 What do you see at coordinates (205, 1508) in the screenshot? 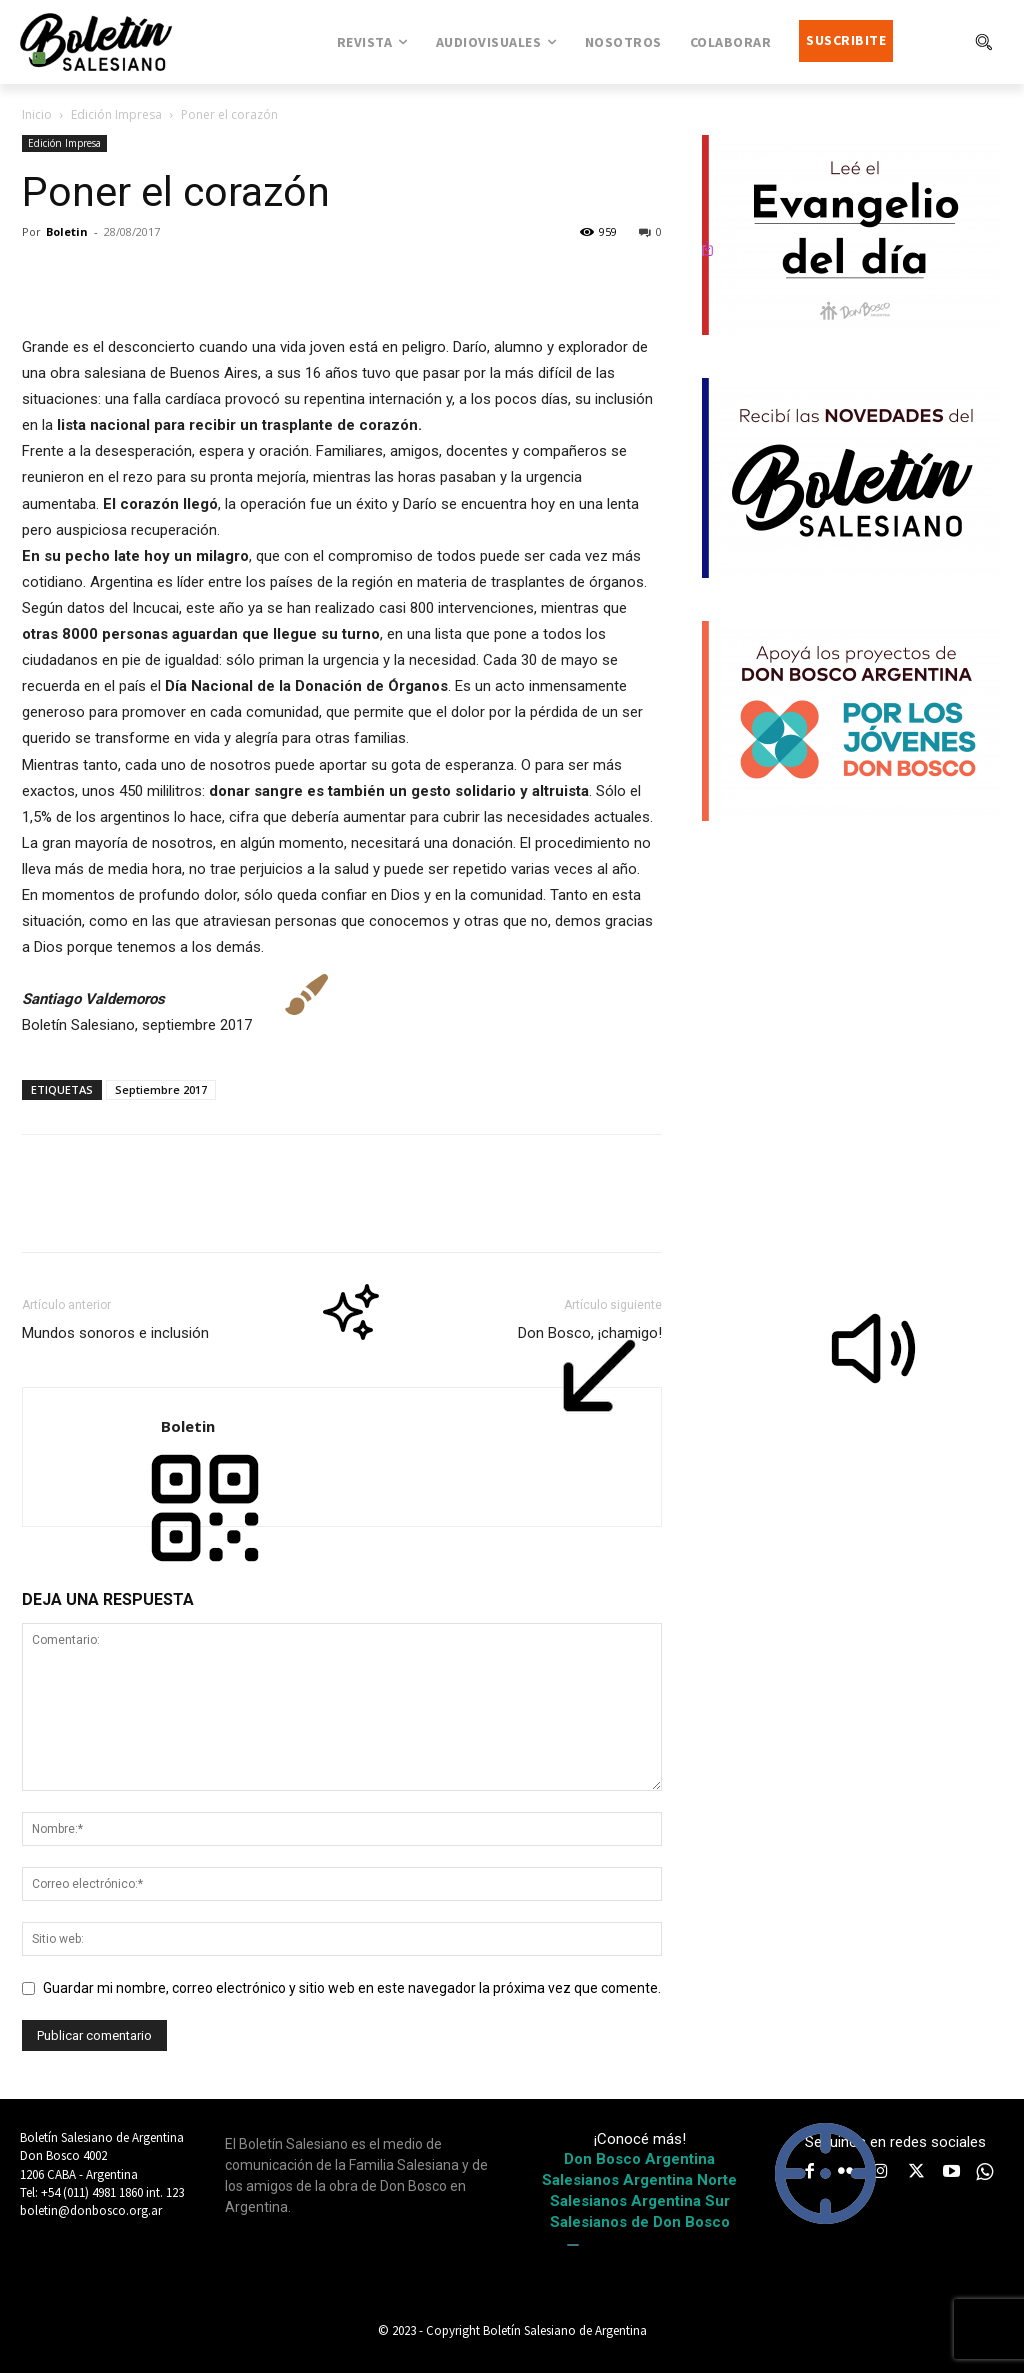
I see `scan or generate a qr code` at bounding box center [205, 1508].